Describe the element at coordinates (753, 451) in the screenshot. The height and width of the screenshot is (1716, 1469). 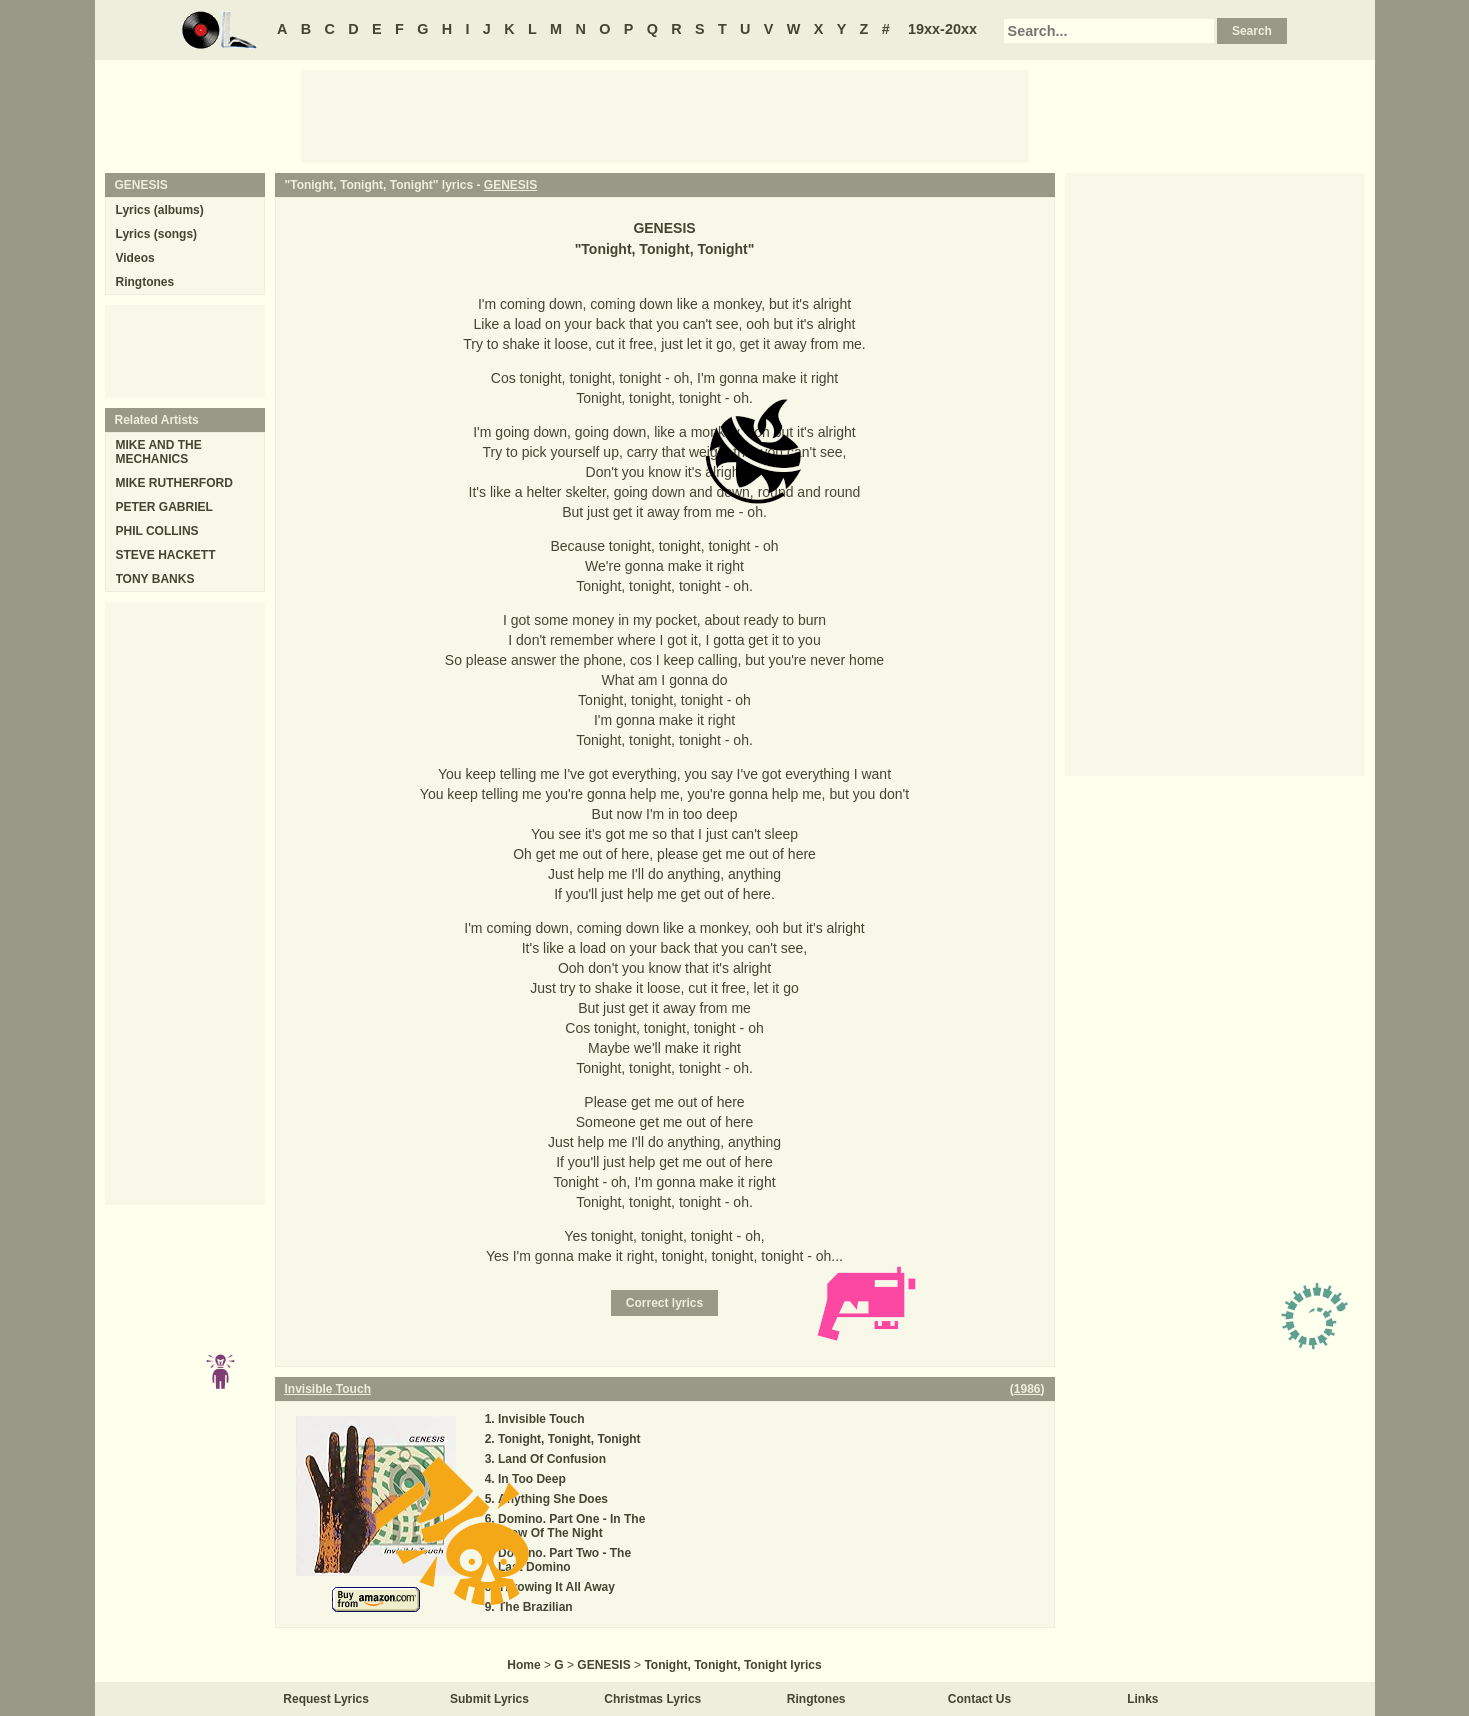
I see `use an incendiary or fire-based weapon` at that location.